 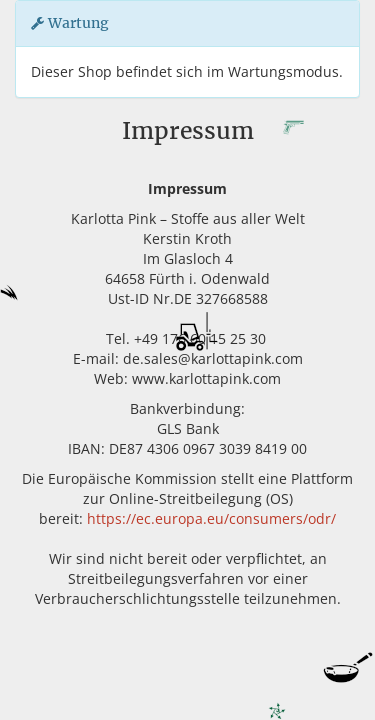 What do you see at coordinates (348, 666) in the screenshot?
I see `access cooking or stir-fry recipes` at bounding box center [348, 666].